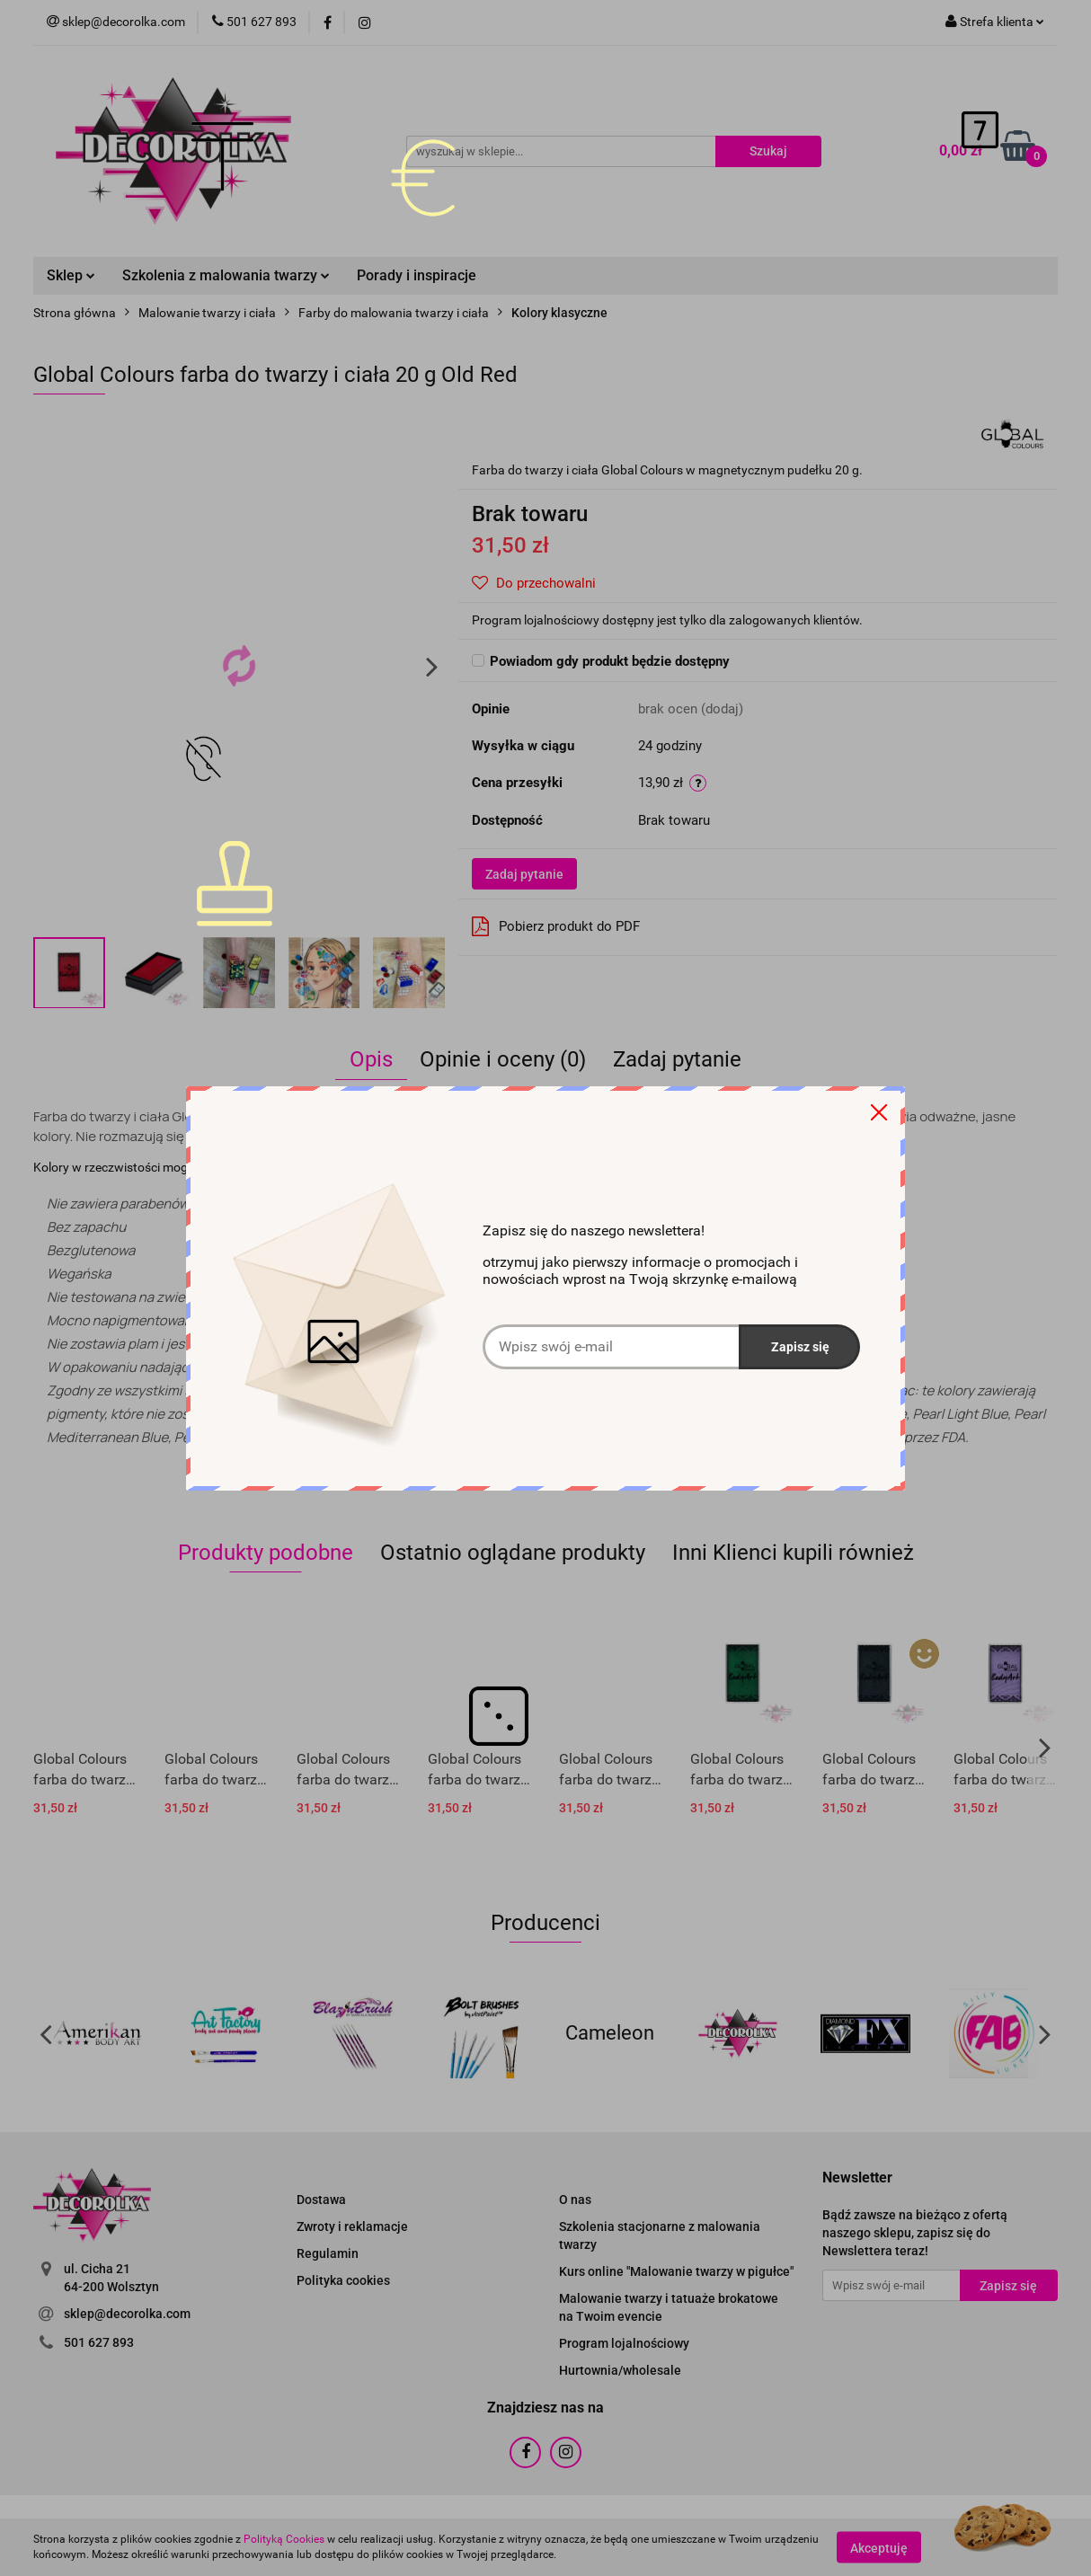 The image size is (1091, 2576). Describe the element at coordinates (980, 129) in the screenshot. I see `select or navigate to item number seven` at that location.